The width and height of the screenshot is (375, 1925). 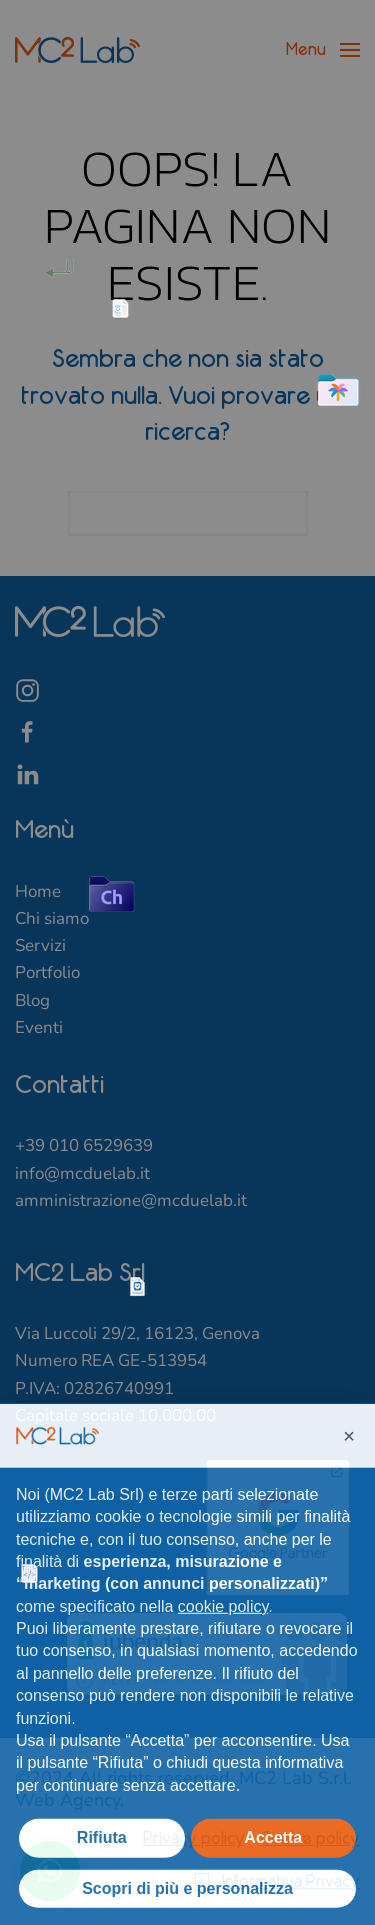 What do you see at coordinates (338, 391) in the screenshot?
I see `open google palm ai project folder` at bounding box center [338, 391].